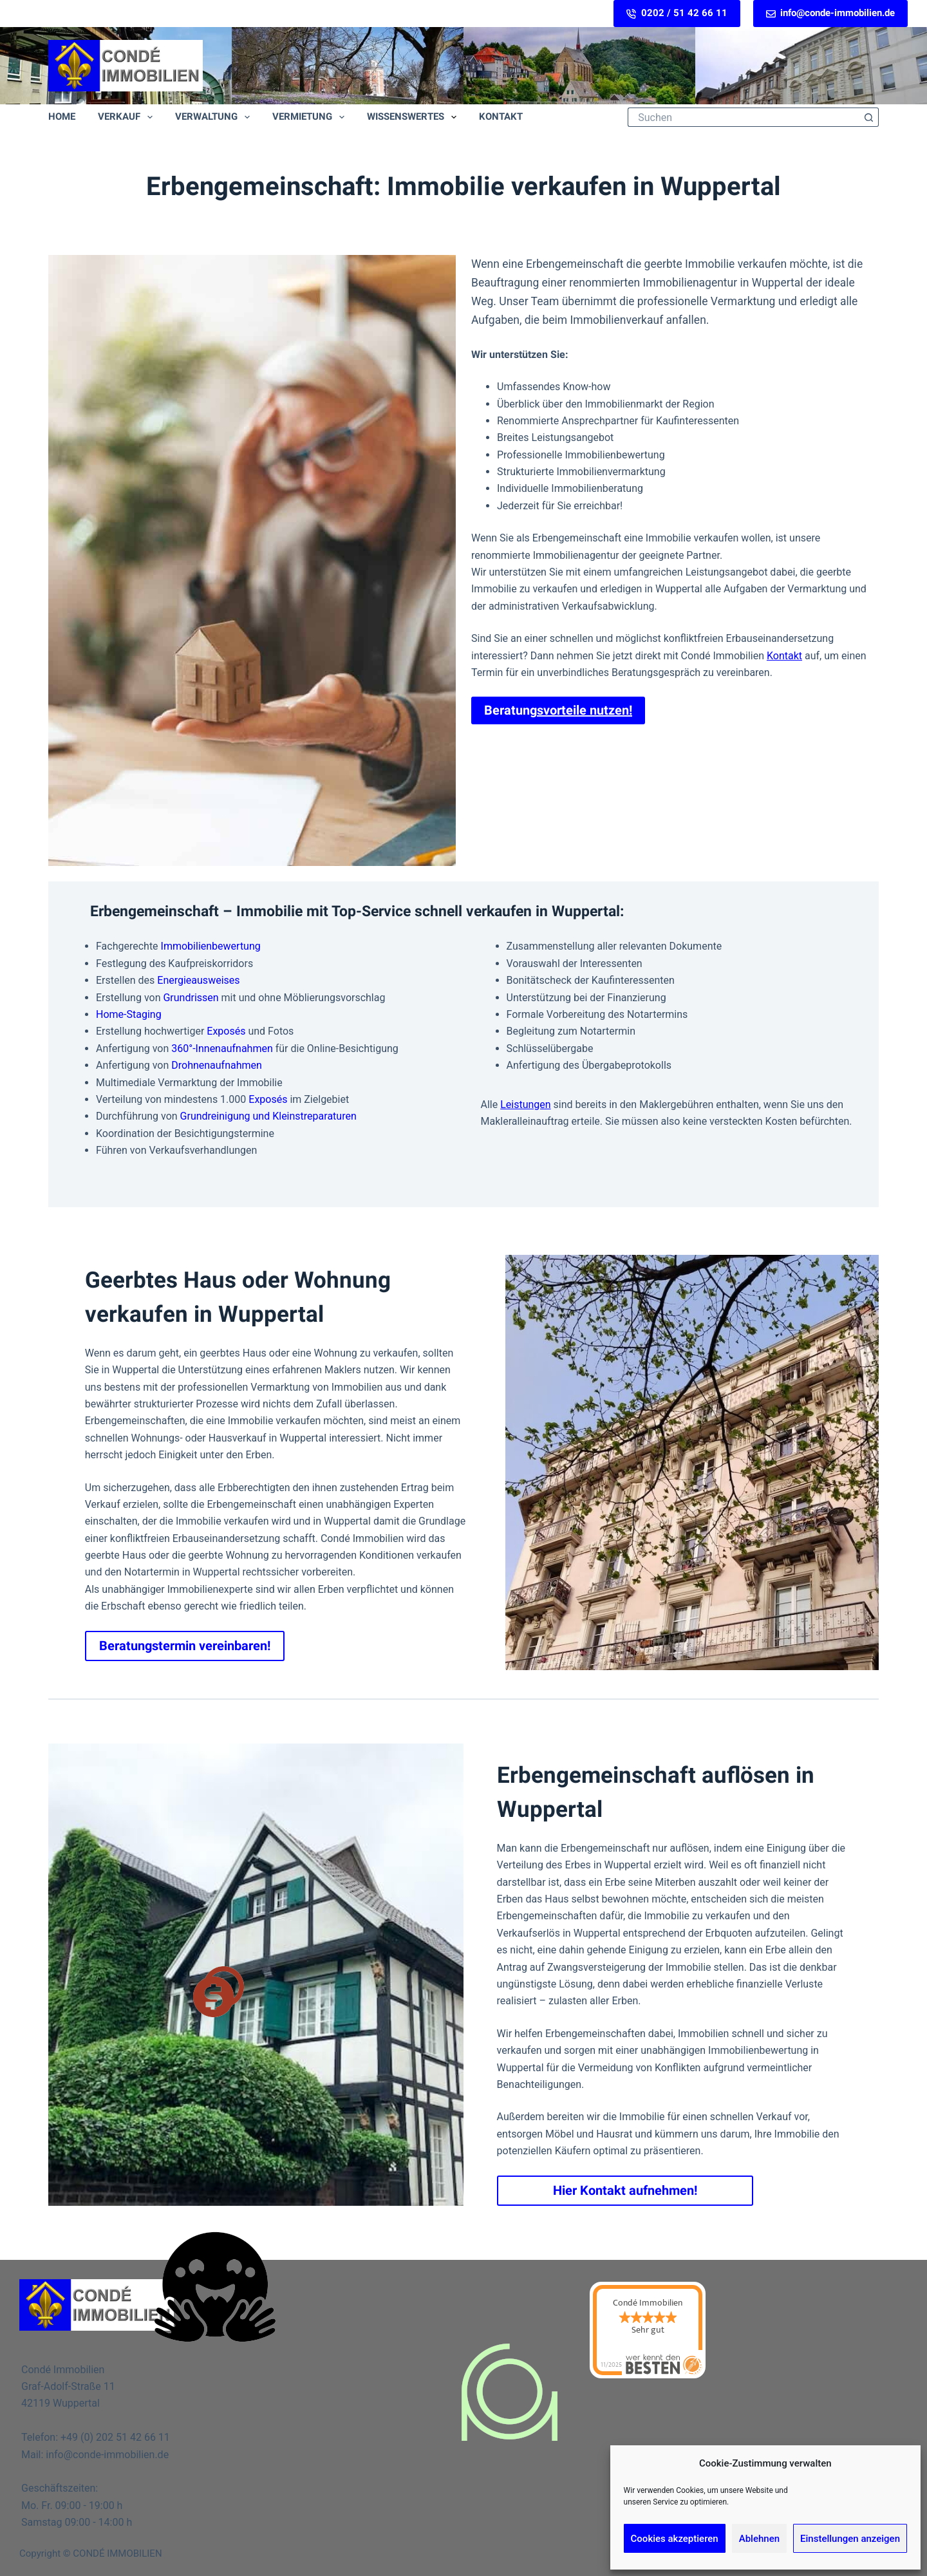  What do you see at coordinates (215, 2287) in the screenshot?
I see `visit hugging face platform` at bounding box center [215, 2287].